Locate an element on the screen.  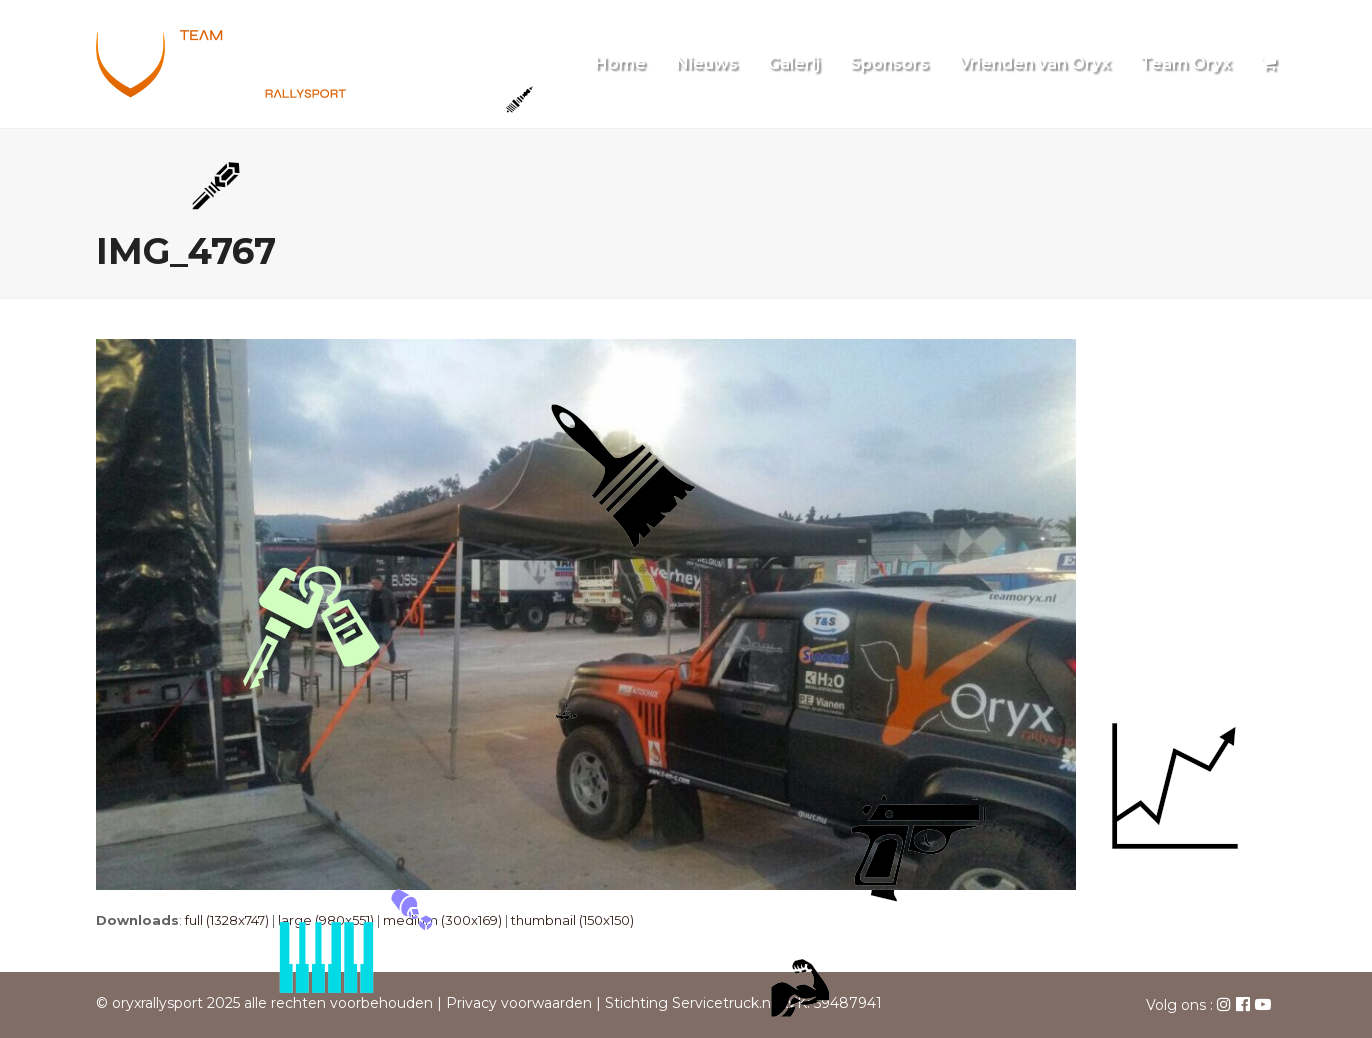
select pistol or handgun weapon is located at coordinates (918, 848).